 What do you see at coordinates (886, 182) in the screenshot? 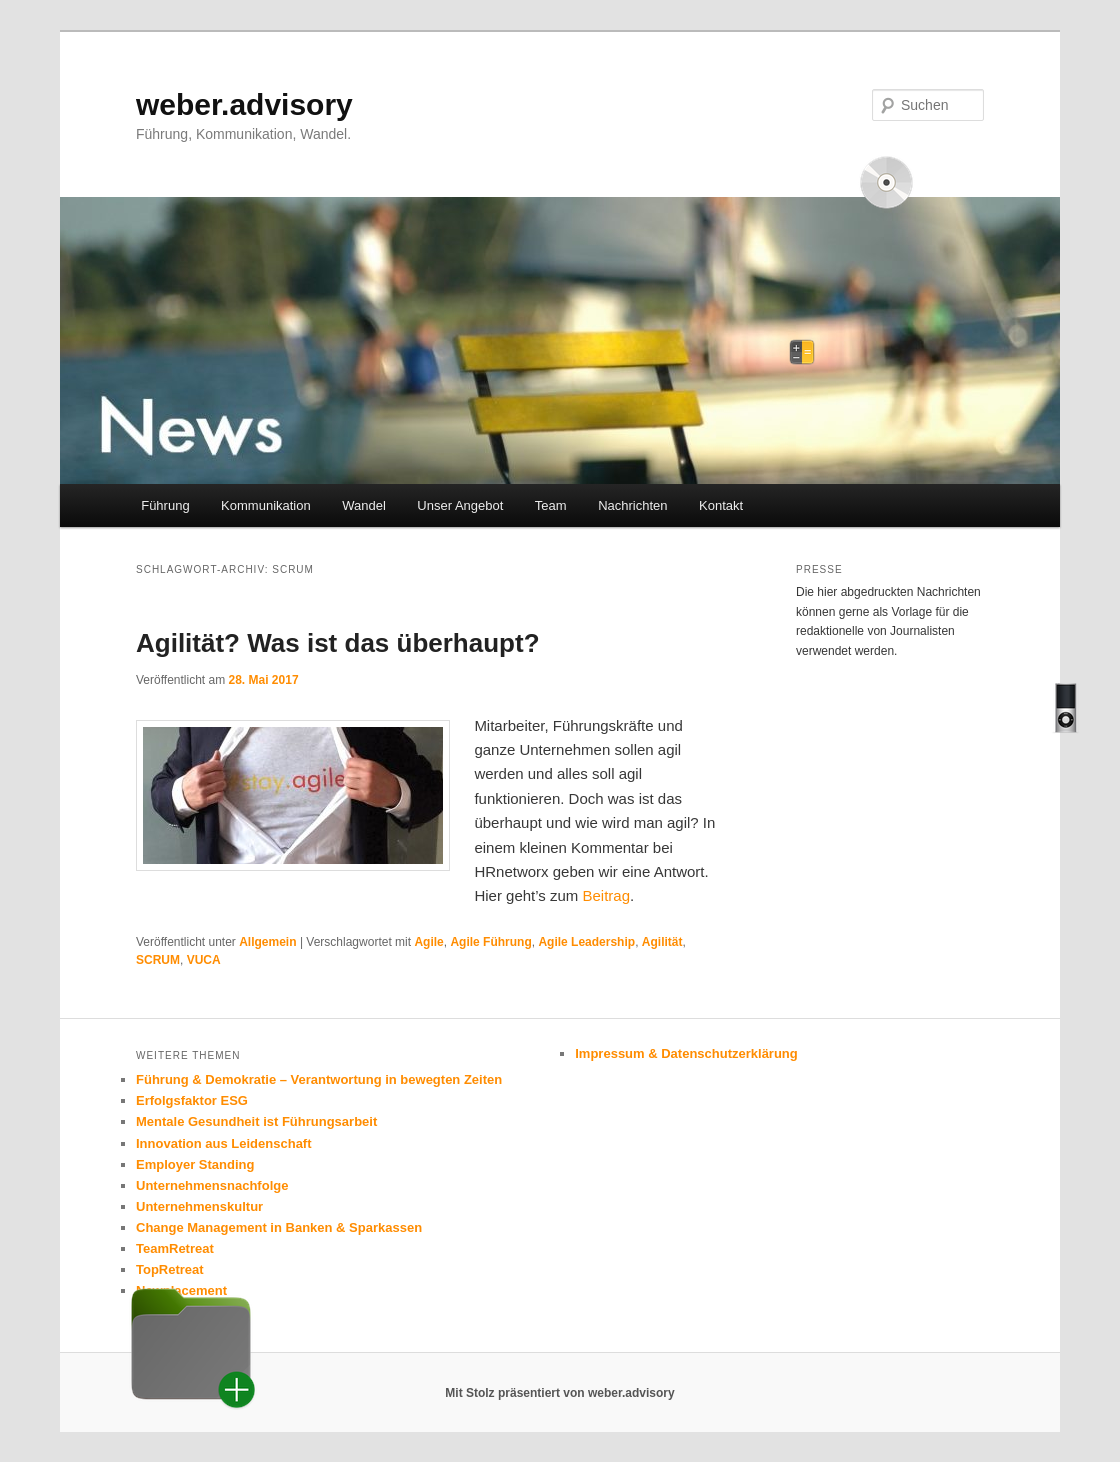
I see `access cd/dvd drive or optical media` at bounding box center [886, 182].